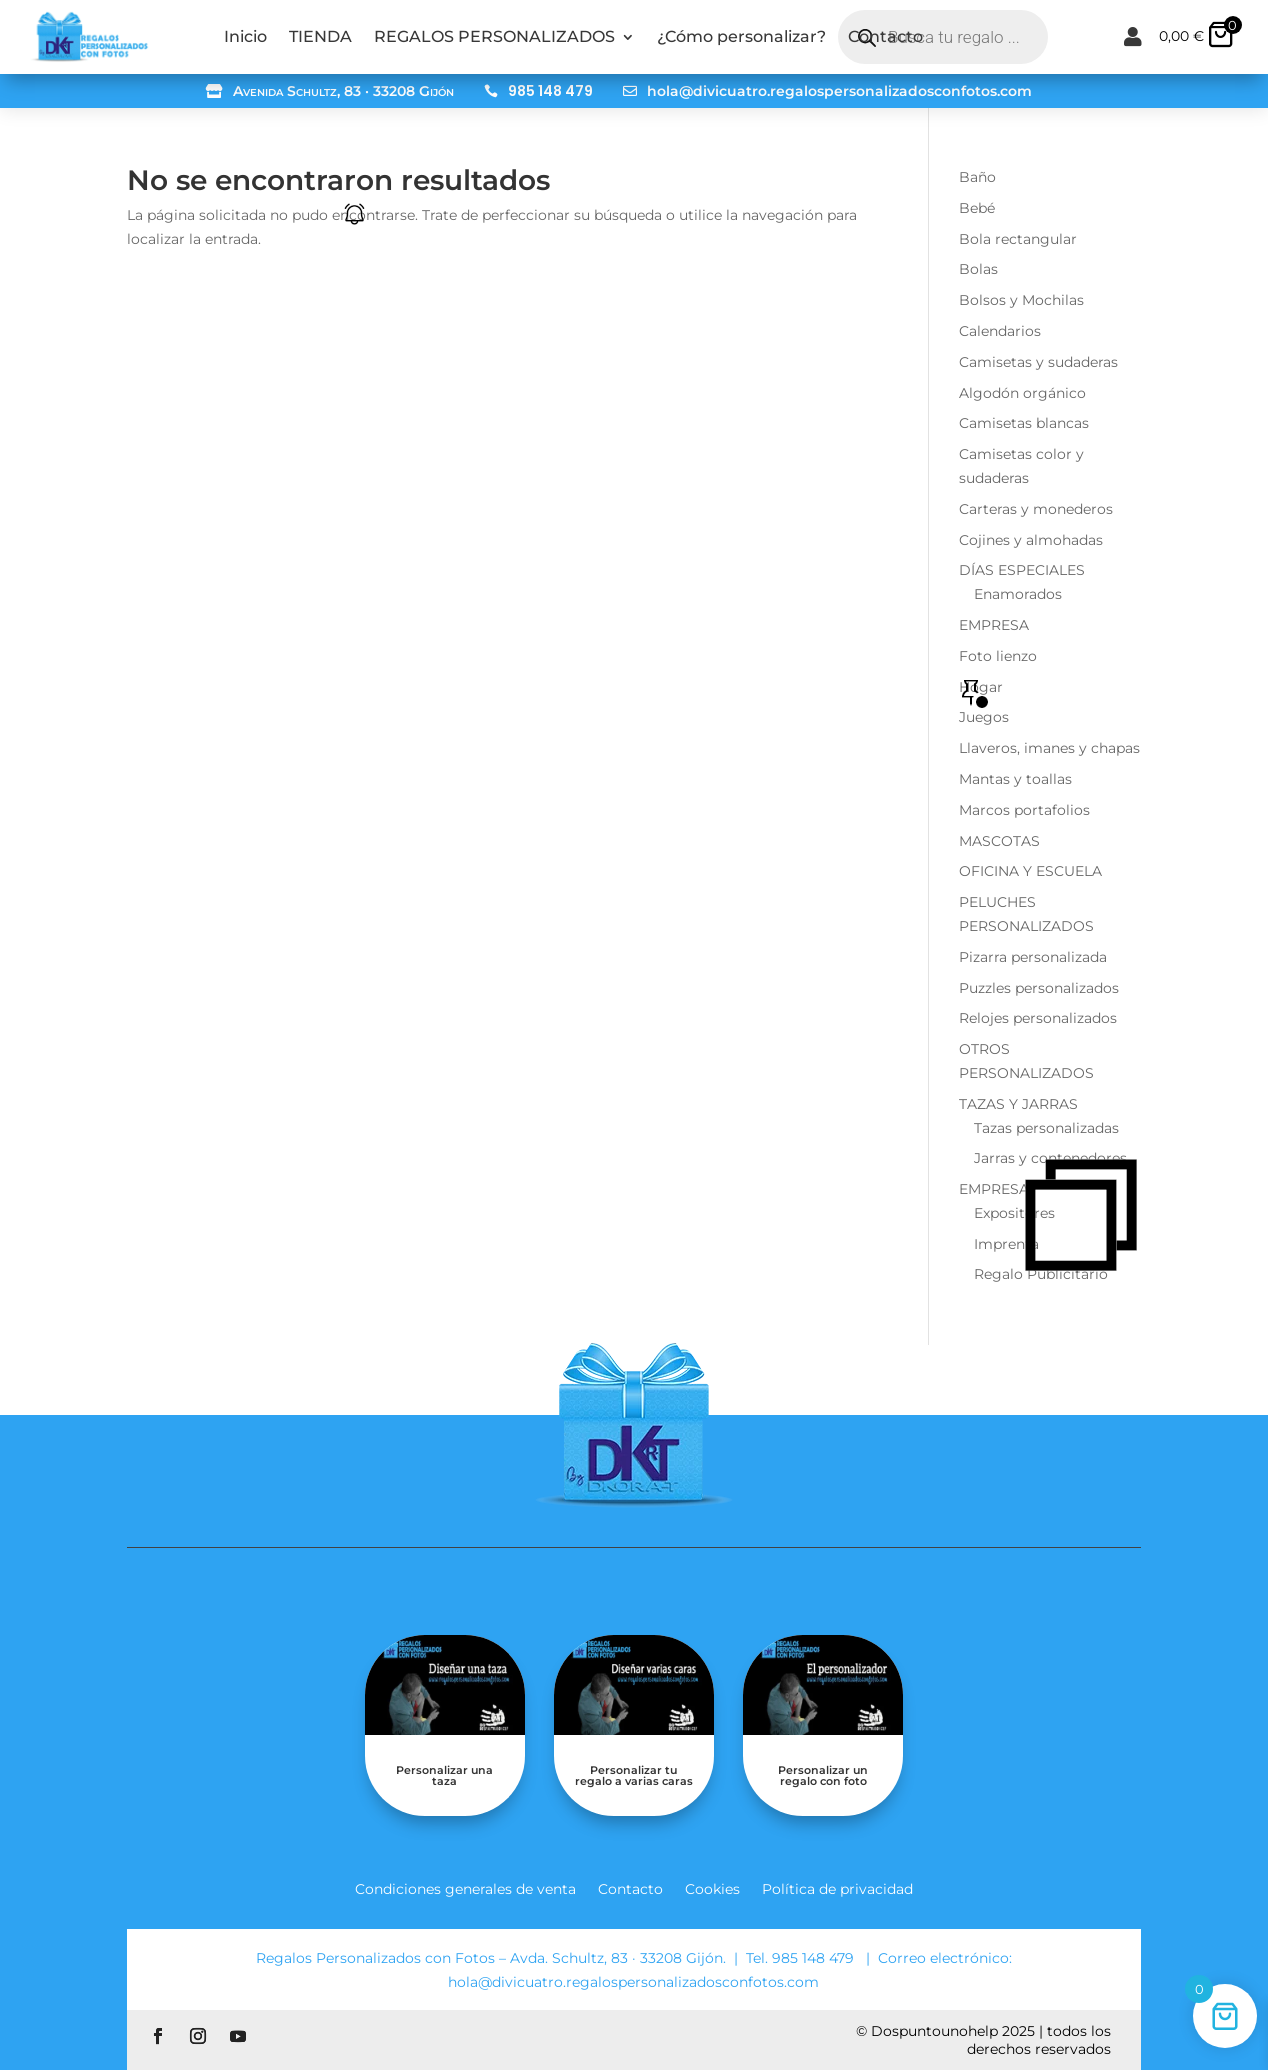  Describe the element at coordinates (354, 214) in the screenshot. I see `view notifications` at that location.